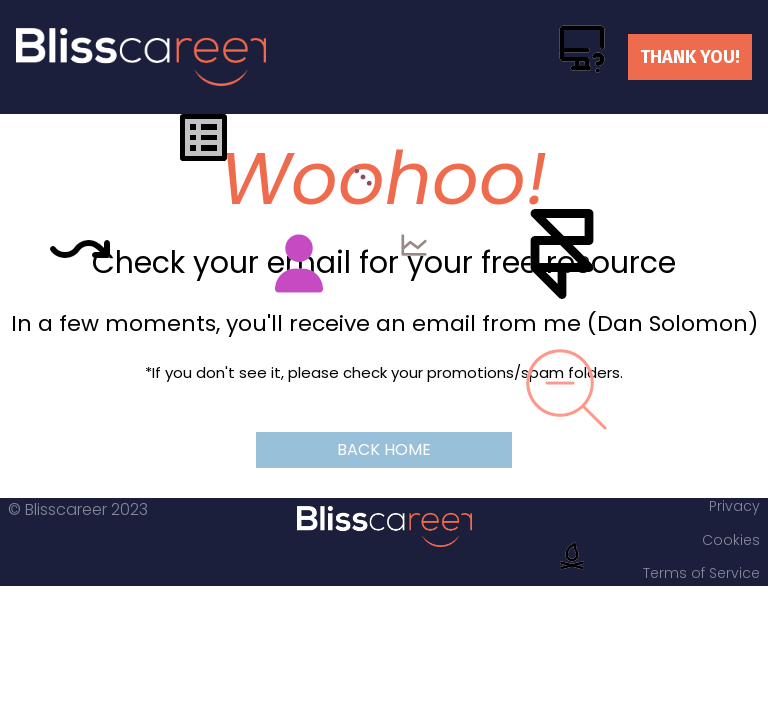 The image size is (768, 720). I want to click on view analytics or statistics, so click(414, 245).